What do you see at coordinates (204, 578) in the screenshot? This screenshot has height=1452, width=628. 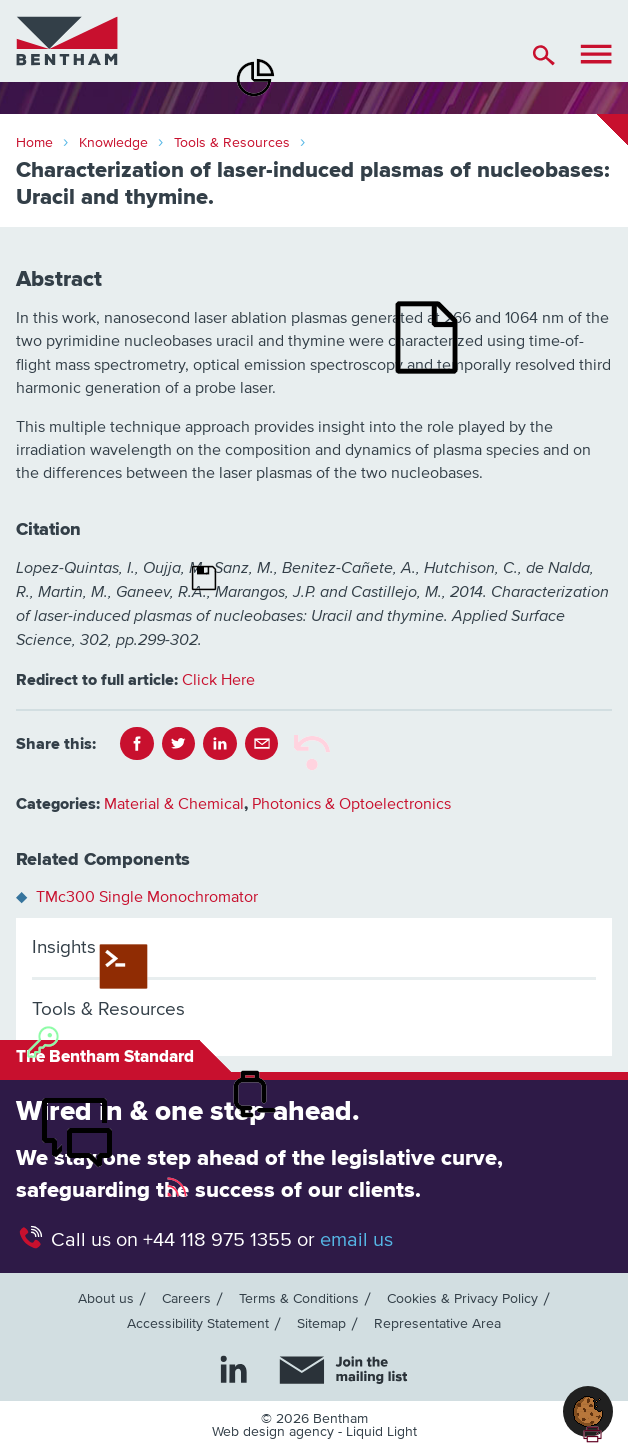 I see `save current file or document` at bounding box center [204, 578].